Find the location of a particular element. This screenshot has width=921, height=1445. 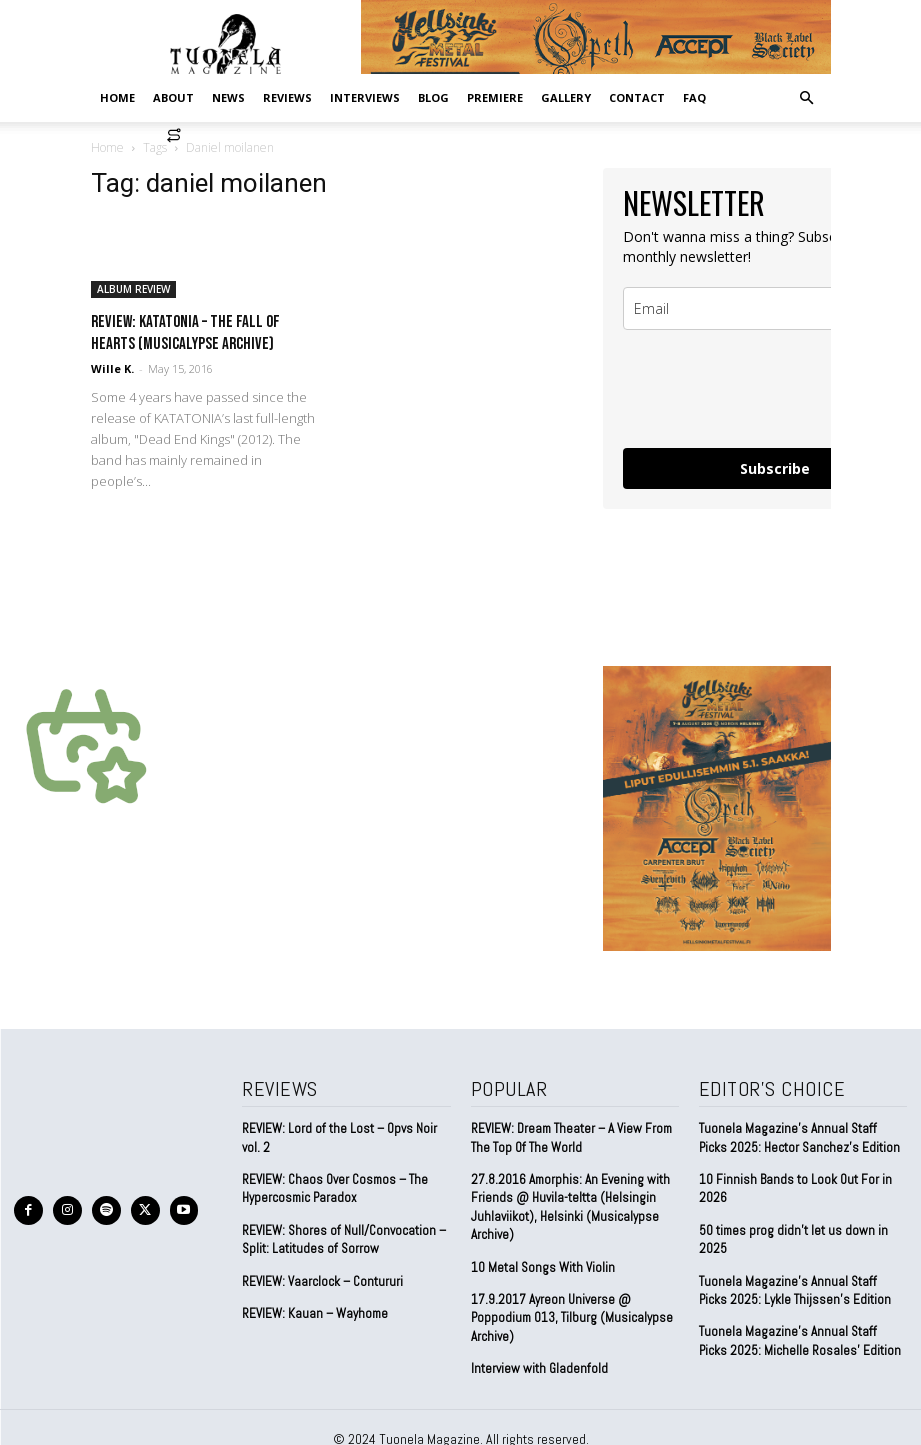

add item to favorites from cart is located at coordinates (83, 740).